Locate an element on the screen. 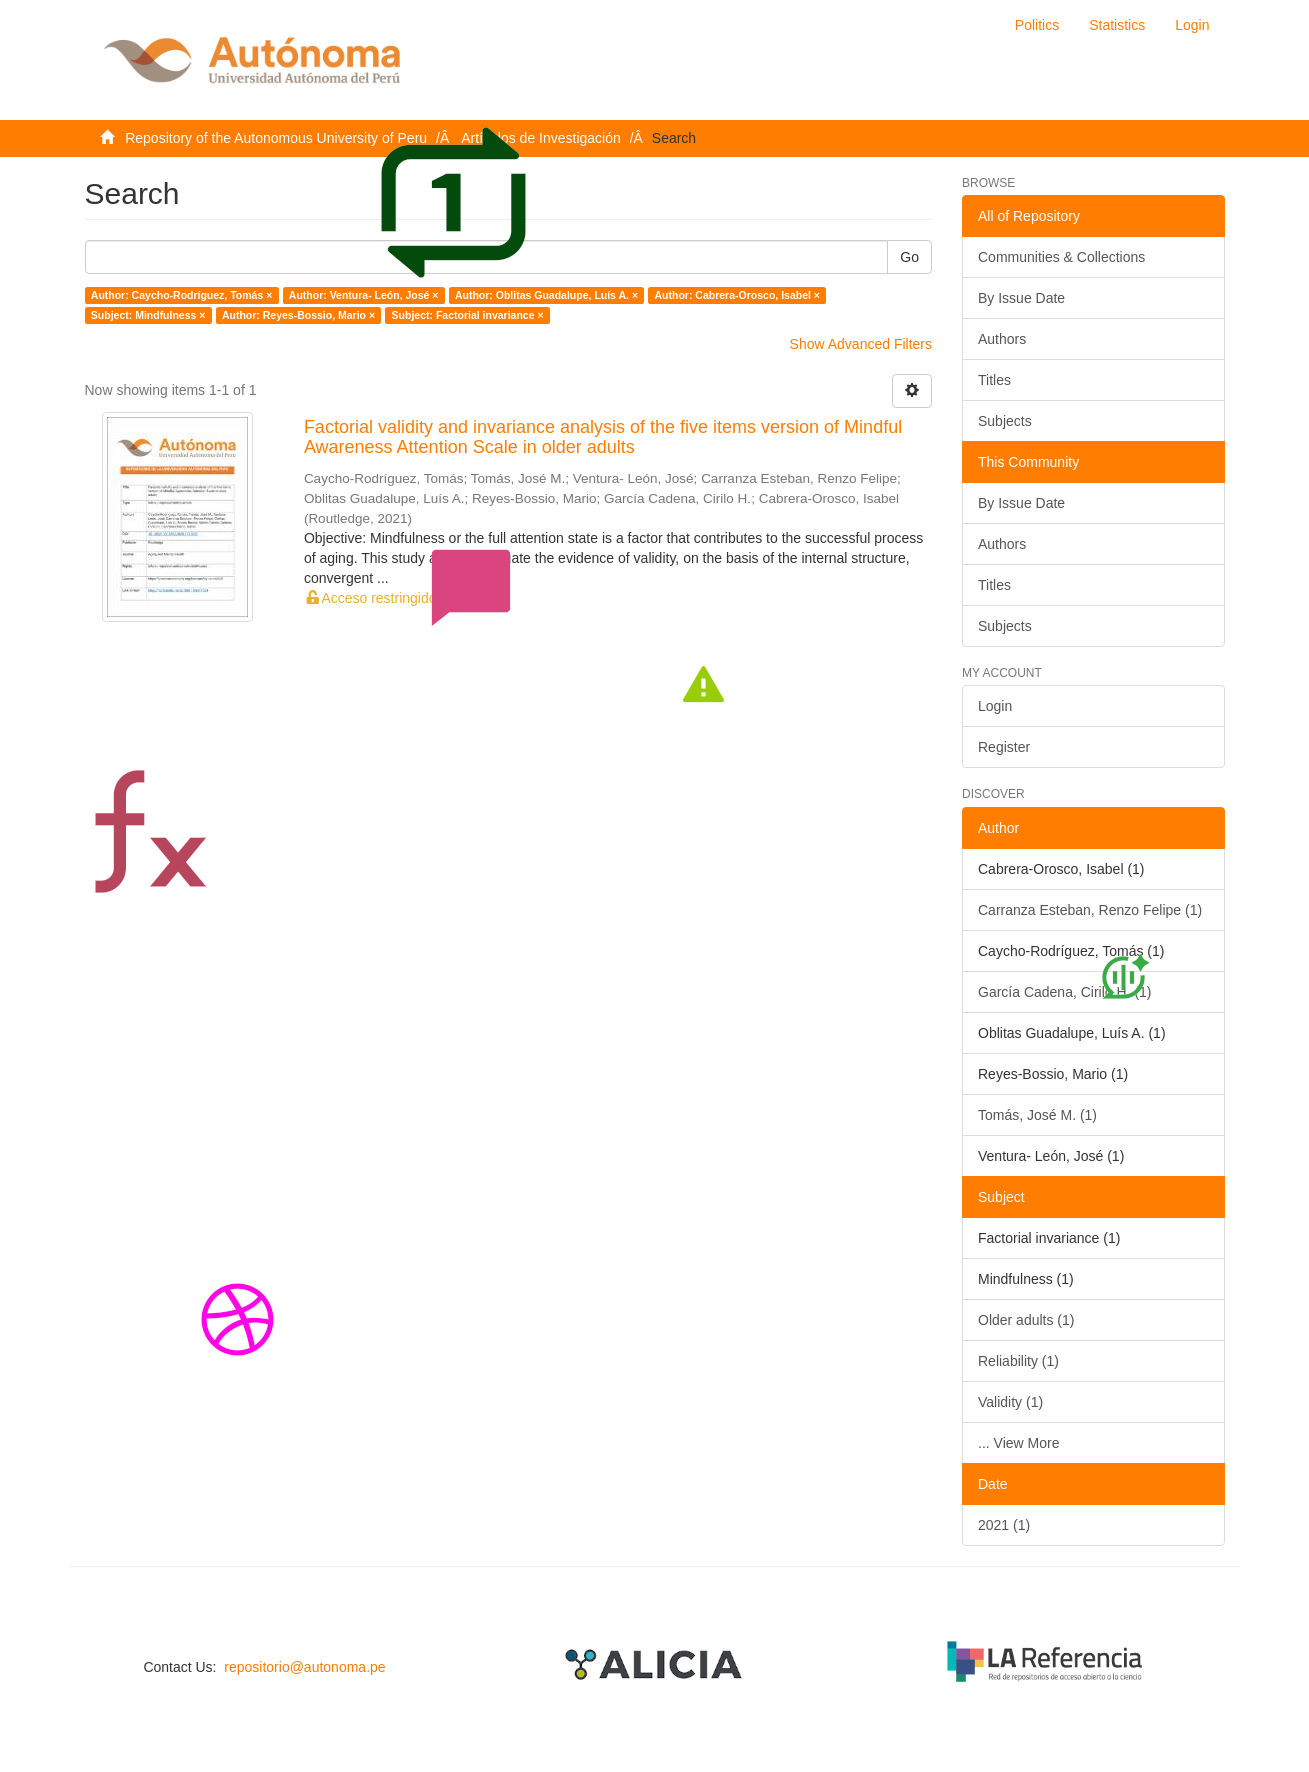  dribbble logo is located at coordinates (237, 1319).